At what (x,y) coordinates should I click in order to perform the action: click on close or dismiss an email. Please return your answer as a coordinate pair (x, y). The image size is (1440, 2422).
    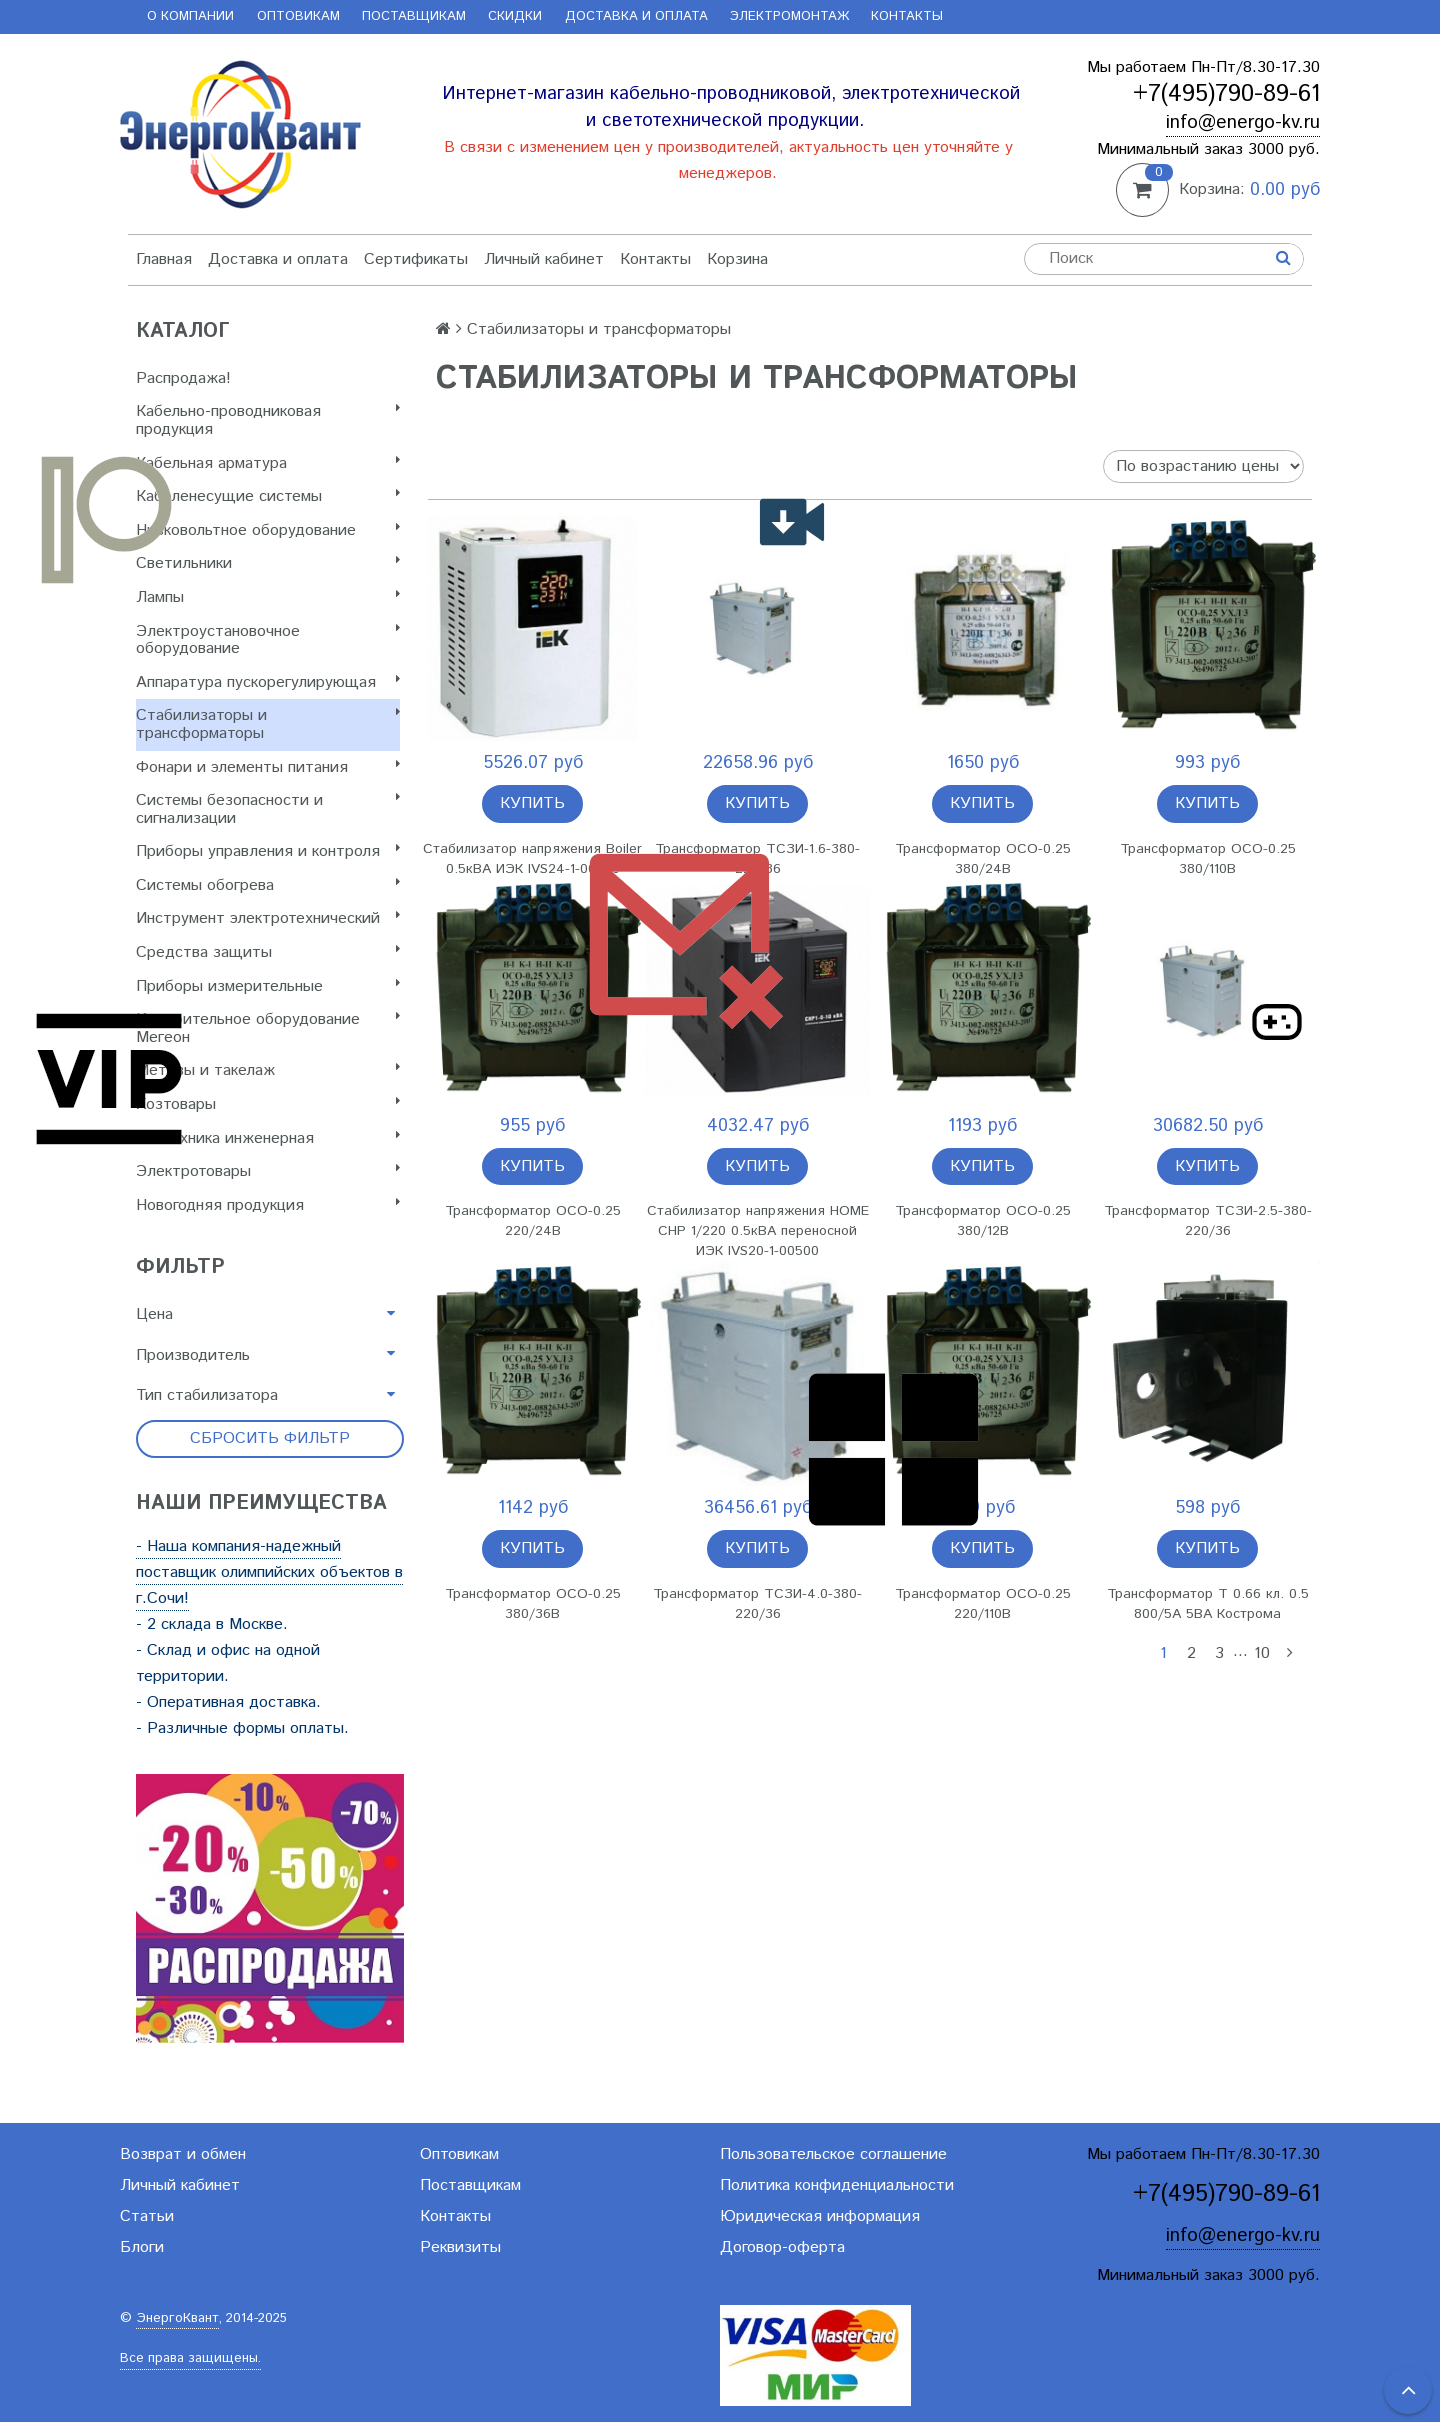
    Looking at the image, I should click on (679, 934).